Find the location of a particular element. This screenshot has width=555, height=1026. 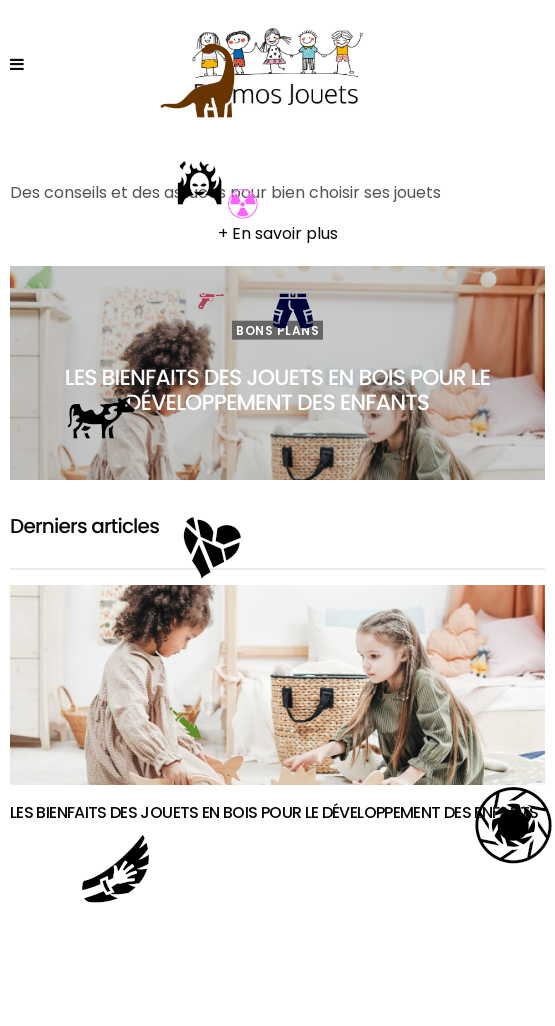

camera aperture or shutter control is located at coordinates (513, 825).